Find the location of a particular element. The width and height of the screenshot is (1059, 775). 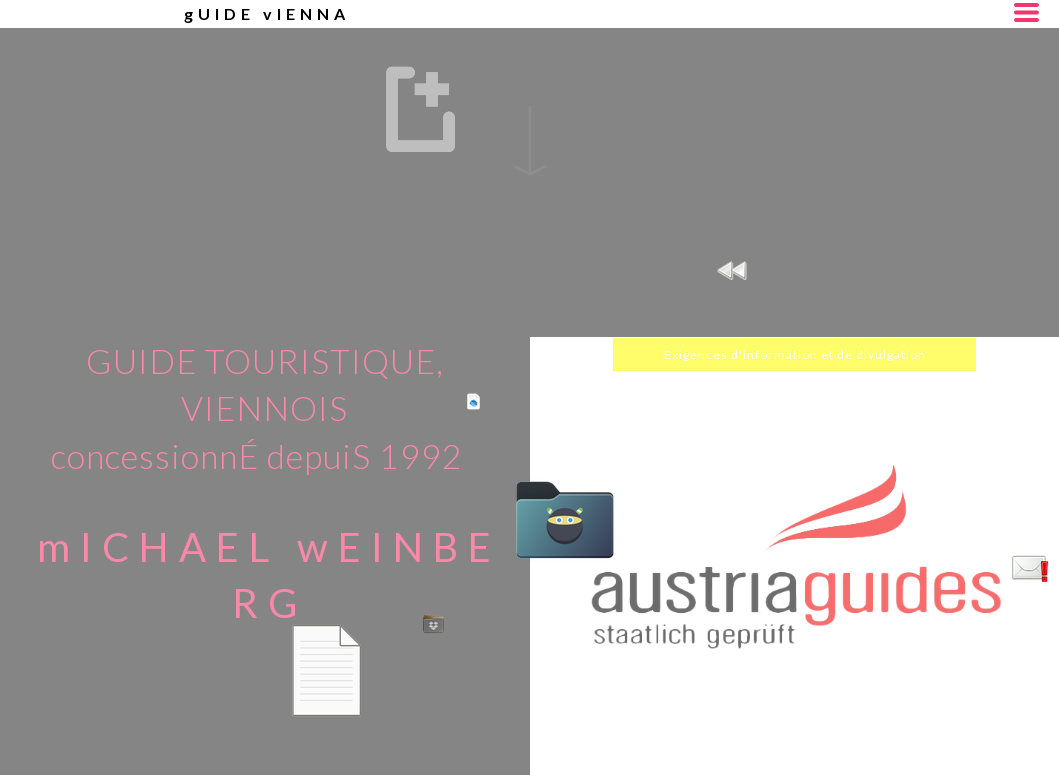

open a text document is located at coordinates (326, 670).